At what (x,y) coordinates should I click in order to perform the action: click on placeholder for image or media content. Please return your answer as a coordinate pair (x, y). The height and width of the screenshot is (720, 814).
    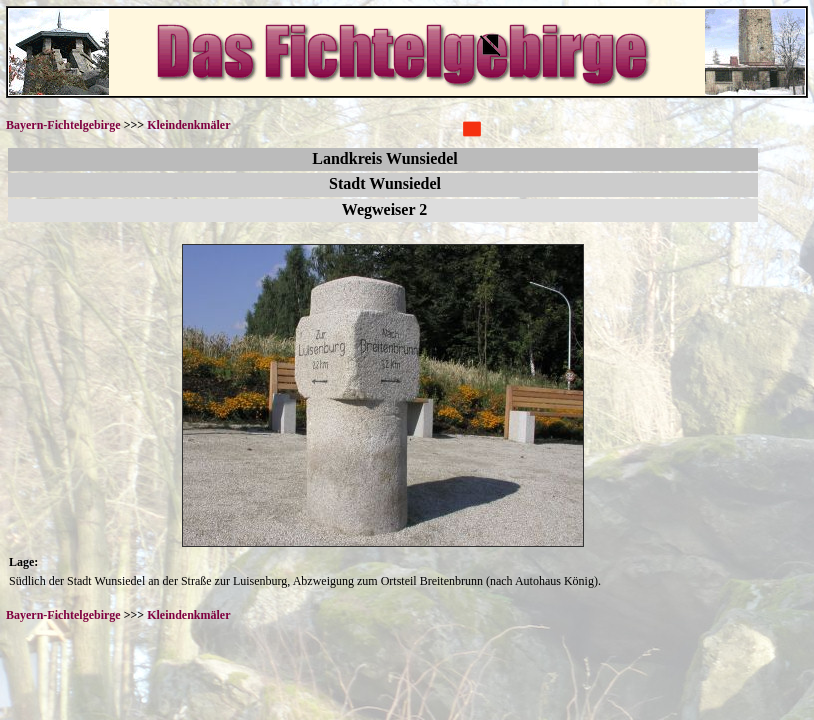
    Looking at the image, I should click on (472, 129).